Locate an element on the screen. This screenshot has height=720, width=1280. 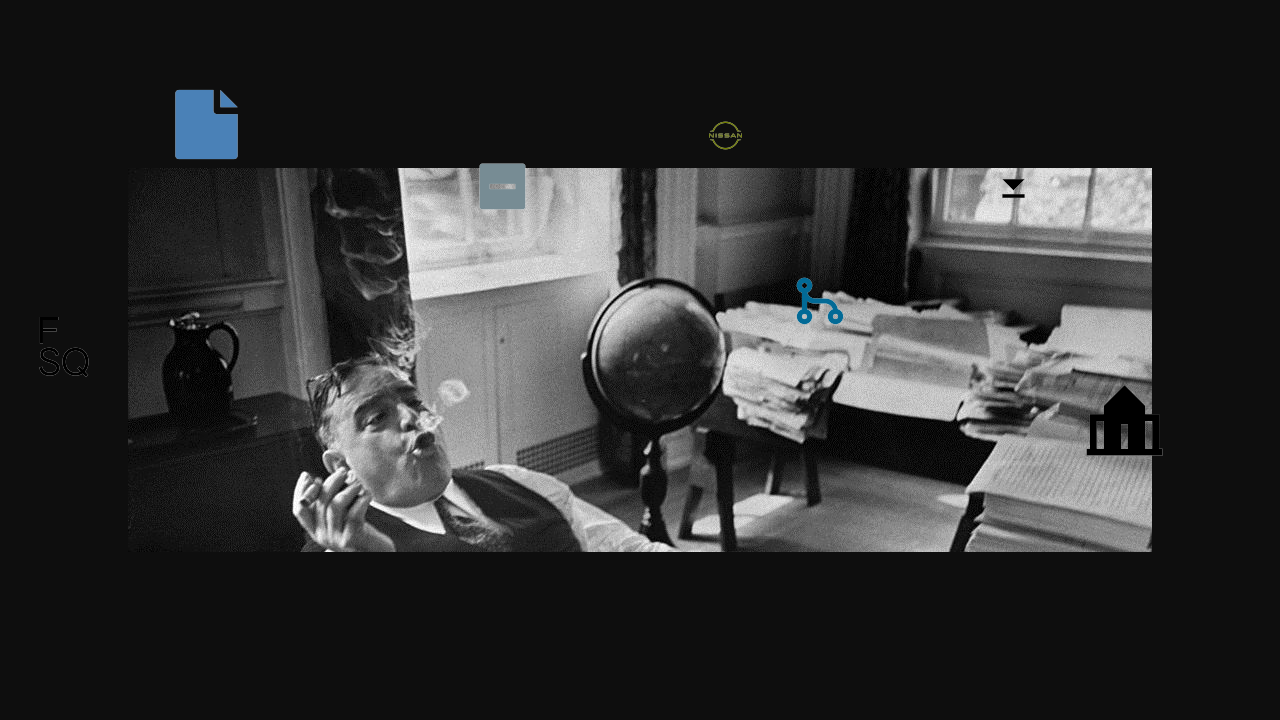
nissan brand logo is located at coordinates (725, 135).